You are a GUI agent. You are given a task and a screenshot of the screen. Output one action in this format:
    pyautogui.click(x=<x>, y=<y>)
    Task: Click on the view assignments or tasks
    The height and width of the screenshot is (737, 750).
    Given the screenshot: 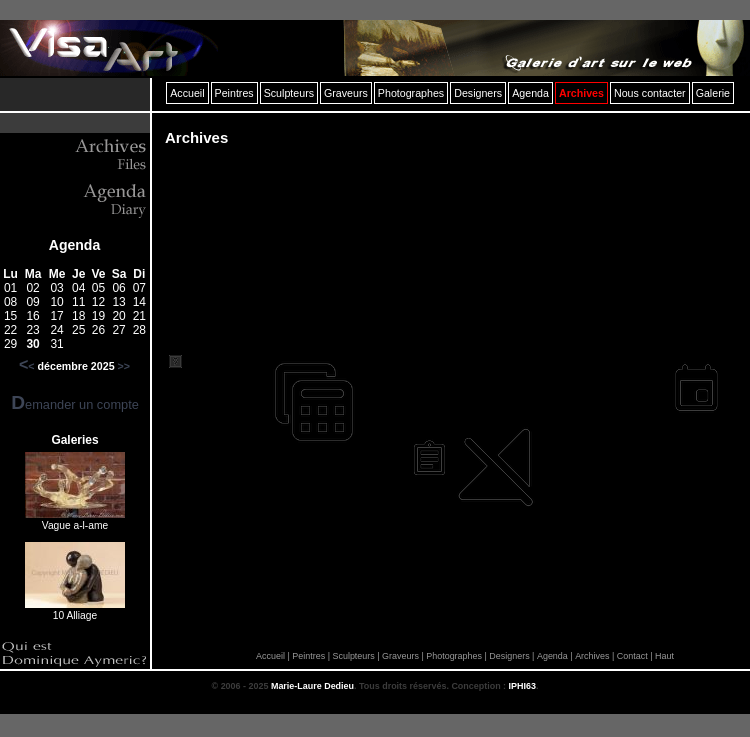 What is the action you would take?
    pyautogui.click(x=429, y=459)
    